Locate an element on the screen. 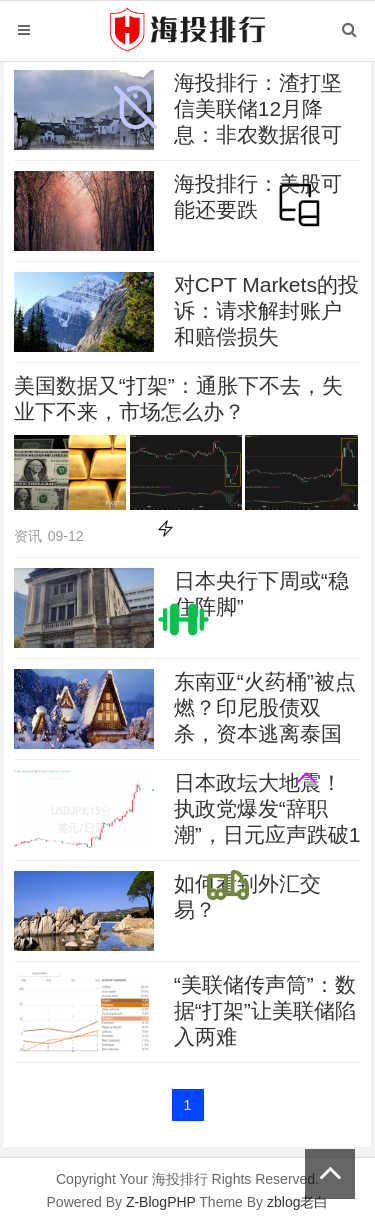 The image size is (375, 1223). mouse input disabled is located at coordinates (135, 107).